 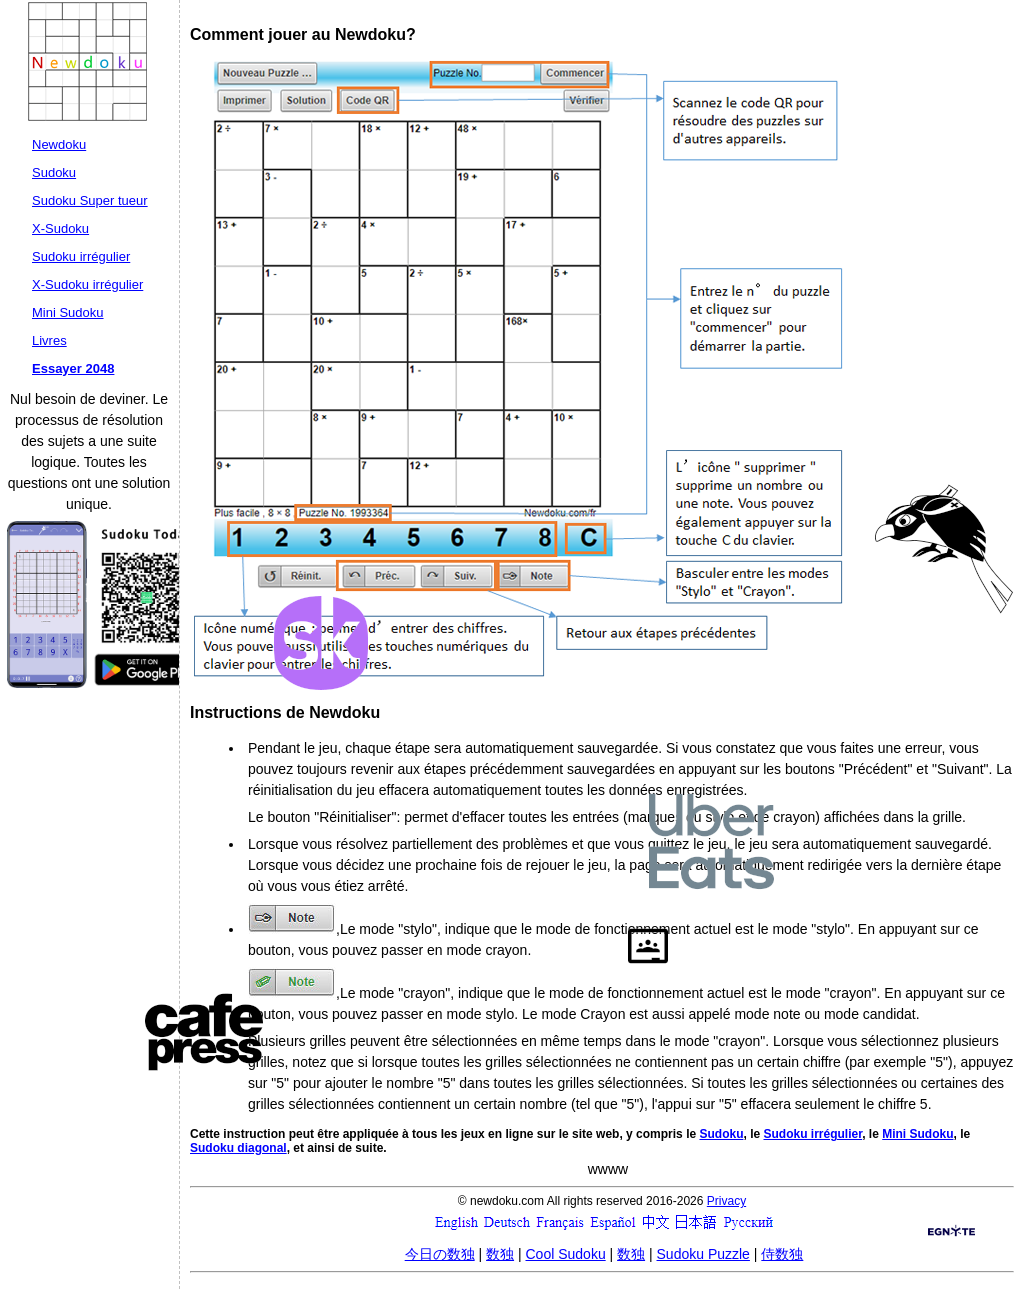 I want to click on open the Uber Eats app, so click(x=711, y=841).